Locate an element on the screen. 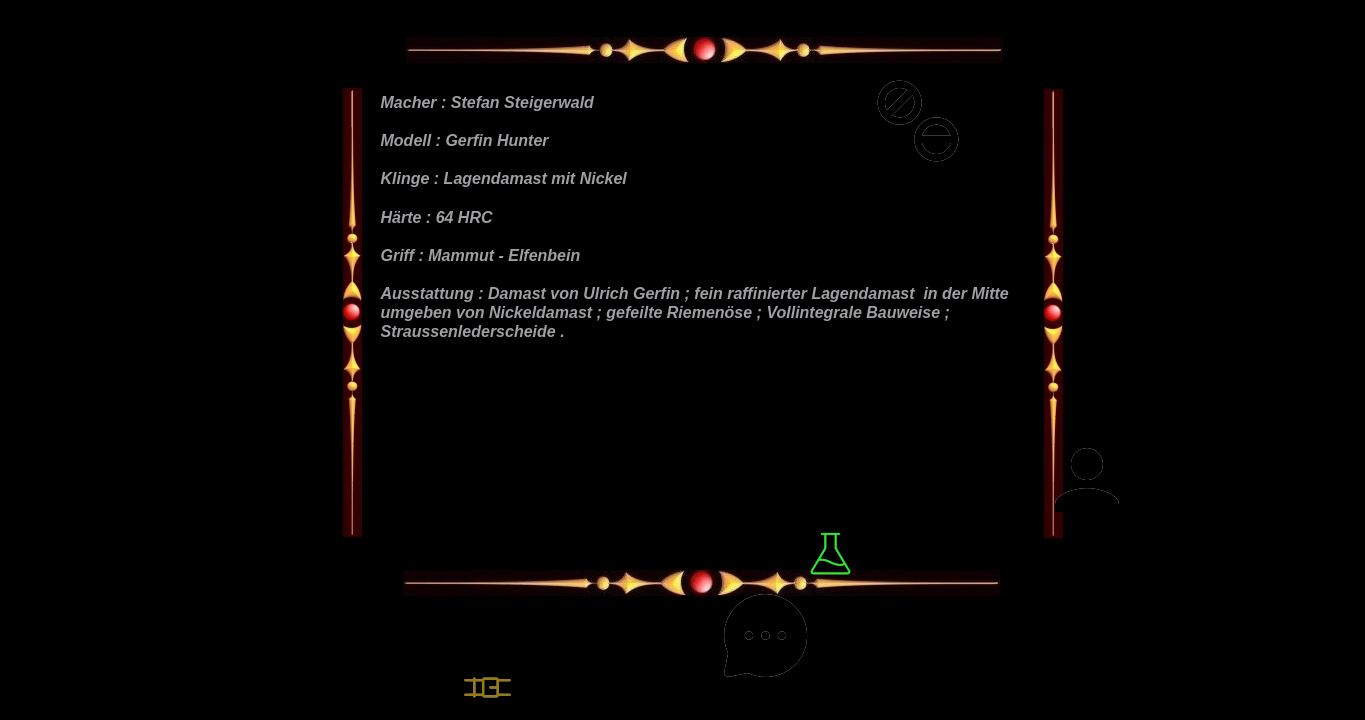  remove a contact or friend is located at coordinates (1095, 480).